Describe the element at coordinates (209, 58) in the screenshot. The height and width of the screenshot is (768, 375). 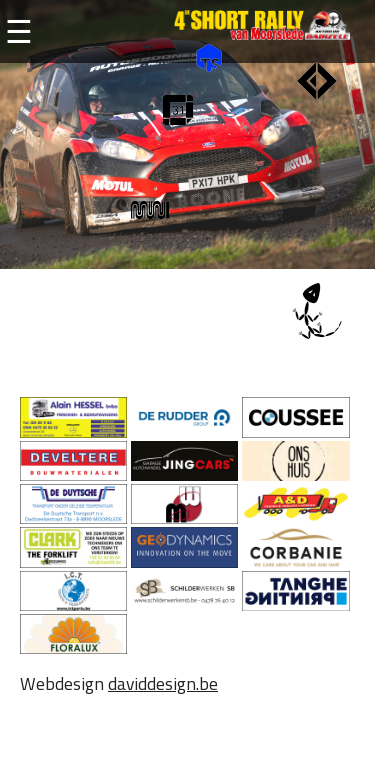
I see `ts-node runtime environment logo` at that location.